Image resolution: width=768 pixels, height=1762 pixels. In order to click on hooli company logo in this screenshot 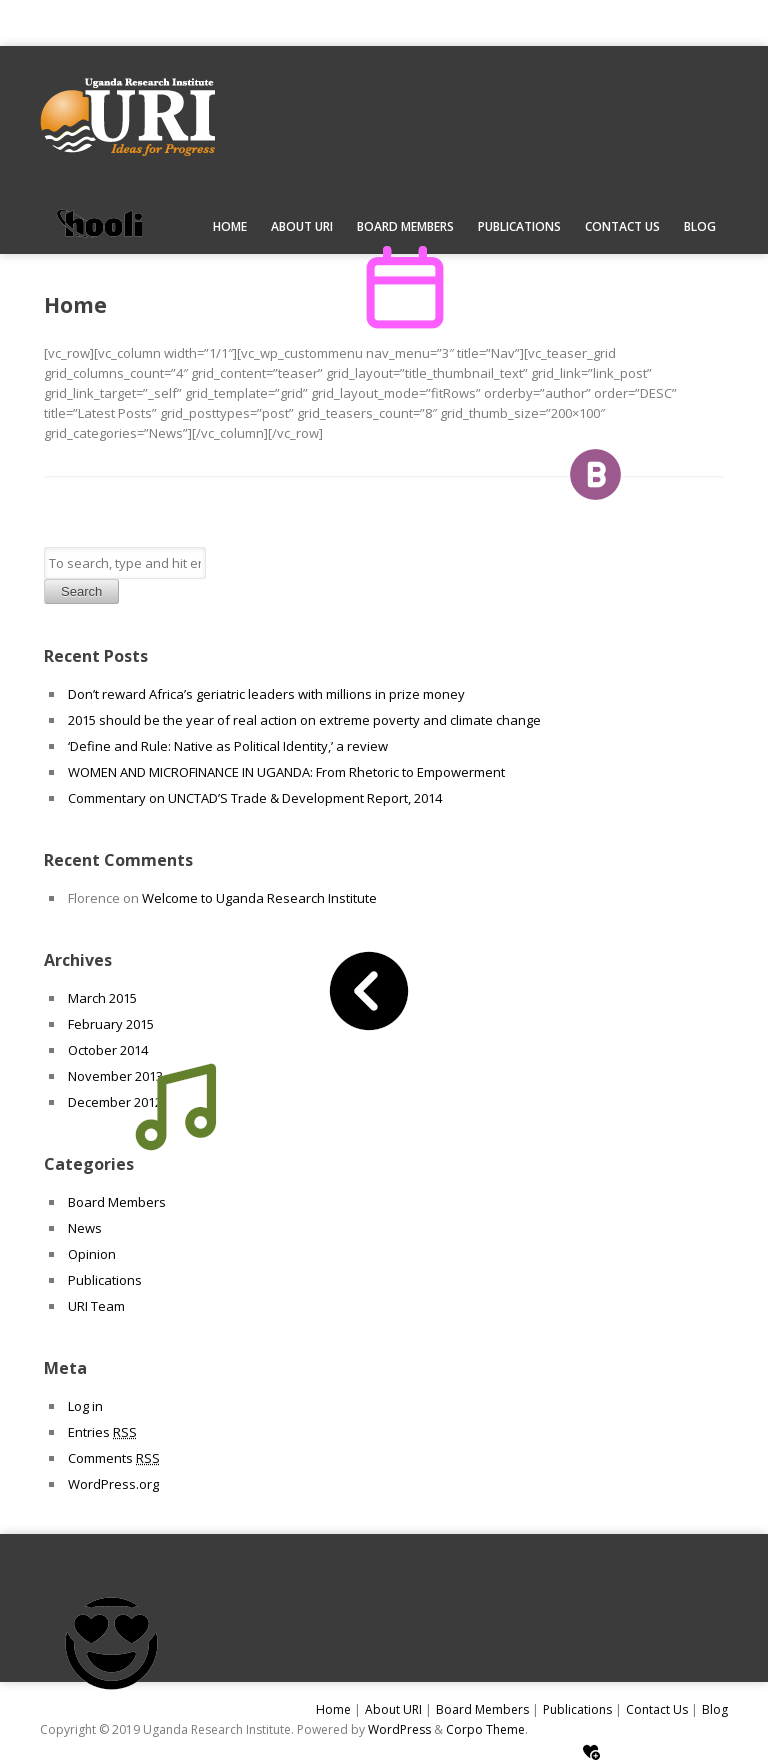, I will do `click(99, 223)`.